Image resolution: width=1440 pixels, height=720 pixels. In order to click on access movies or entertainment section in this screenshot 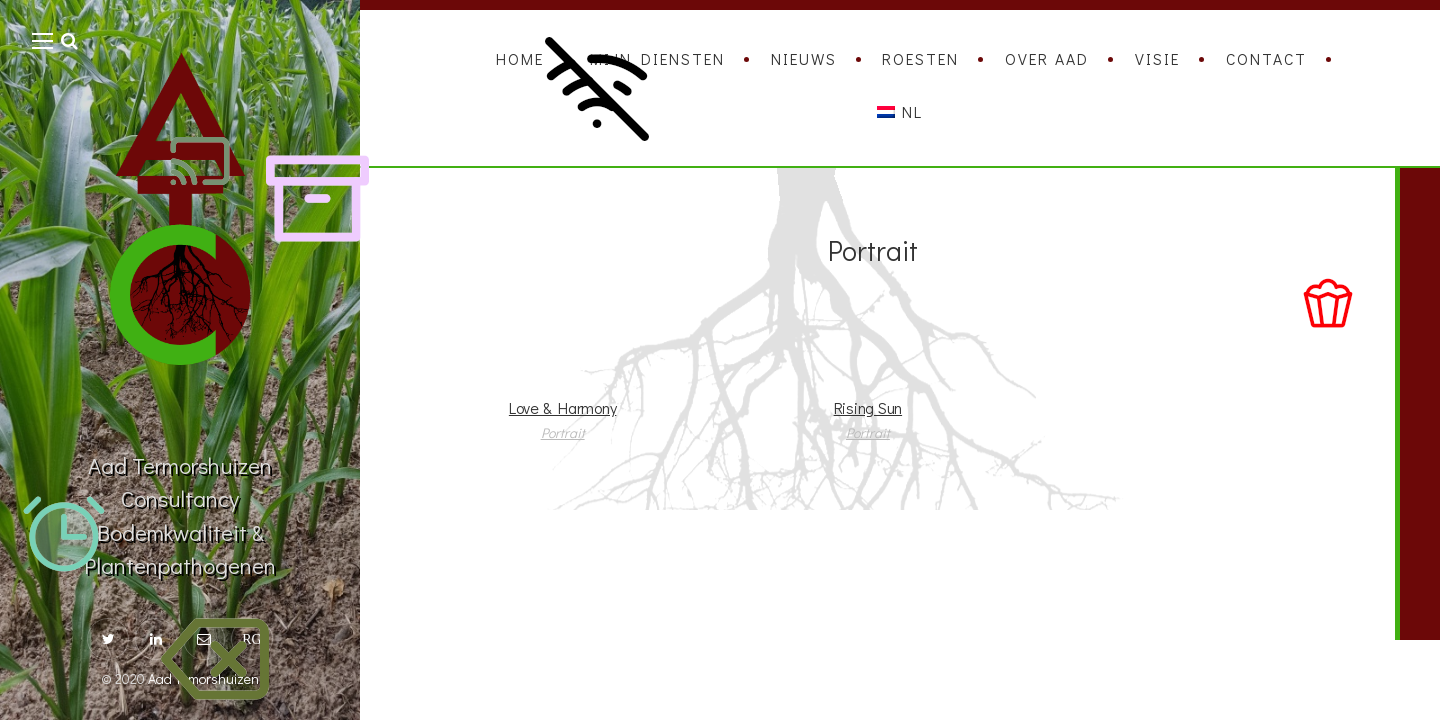, I will do `click(1328, 305)`.